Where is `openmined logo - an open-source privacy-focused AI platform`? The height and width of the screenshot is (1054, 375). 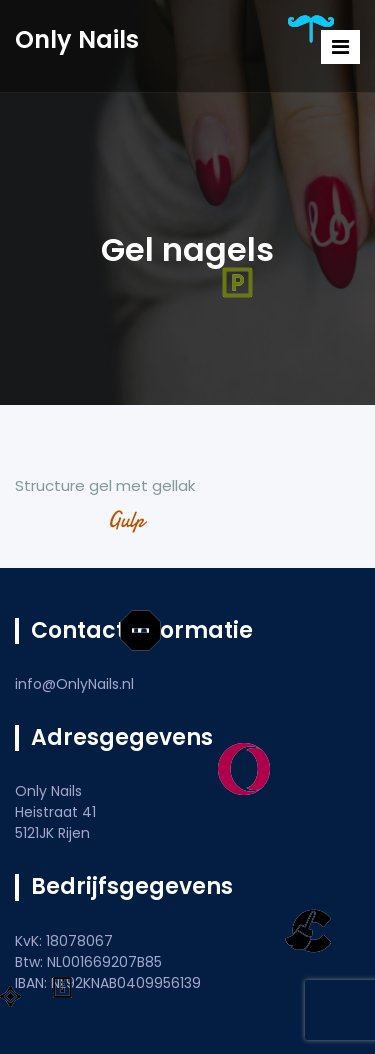 openmined logo - an open-source privacy-focused AI platform is located at coordinates (10, 996).